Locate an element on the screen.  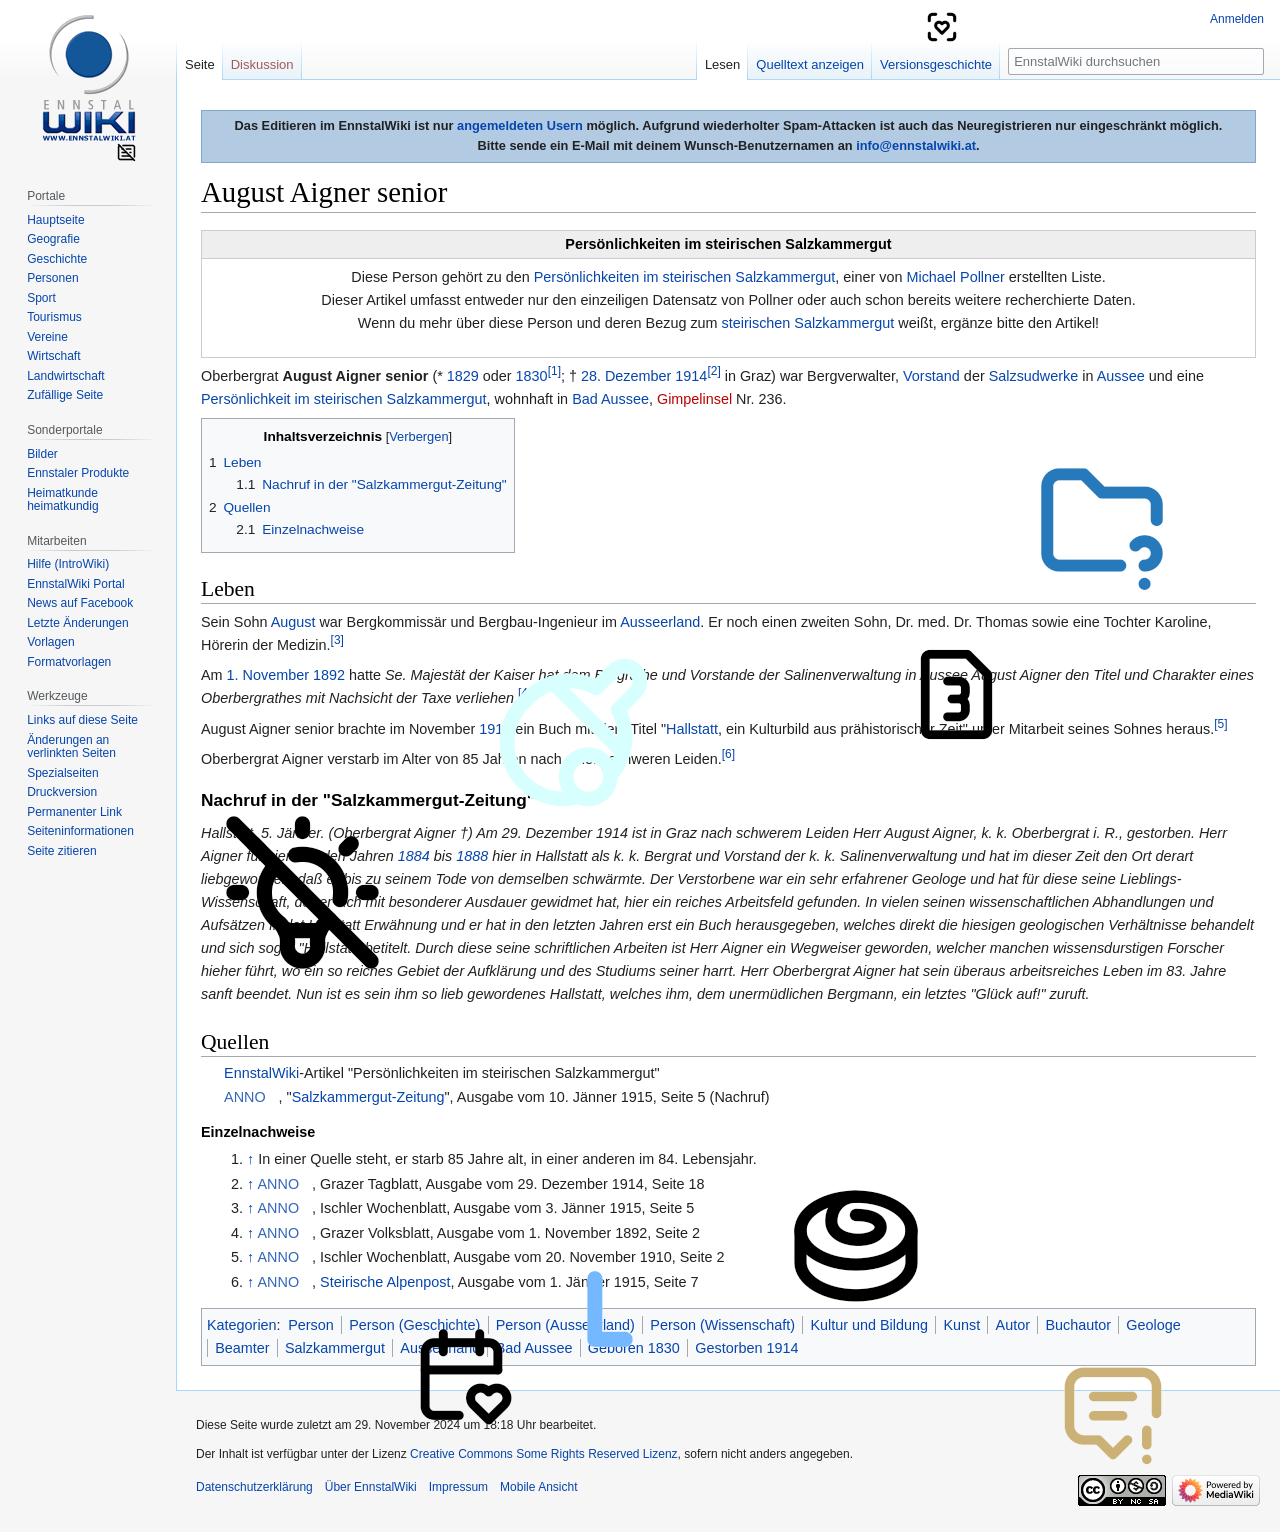
access table tennis or ping pong game is located at coordinates (573, 732).